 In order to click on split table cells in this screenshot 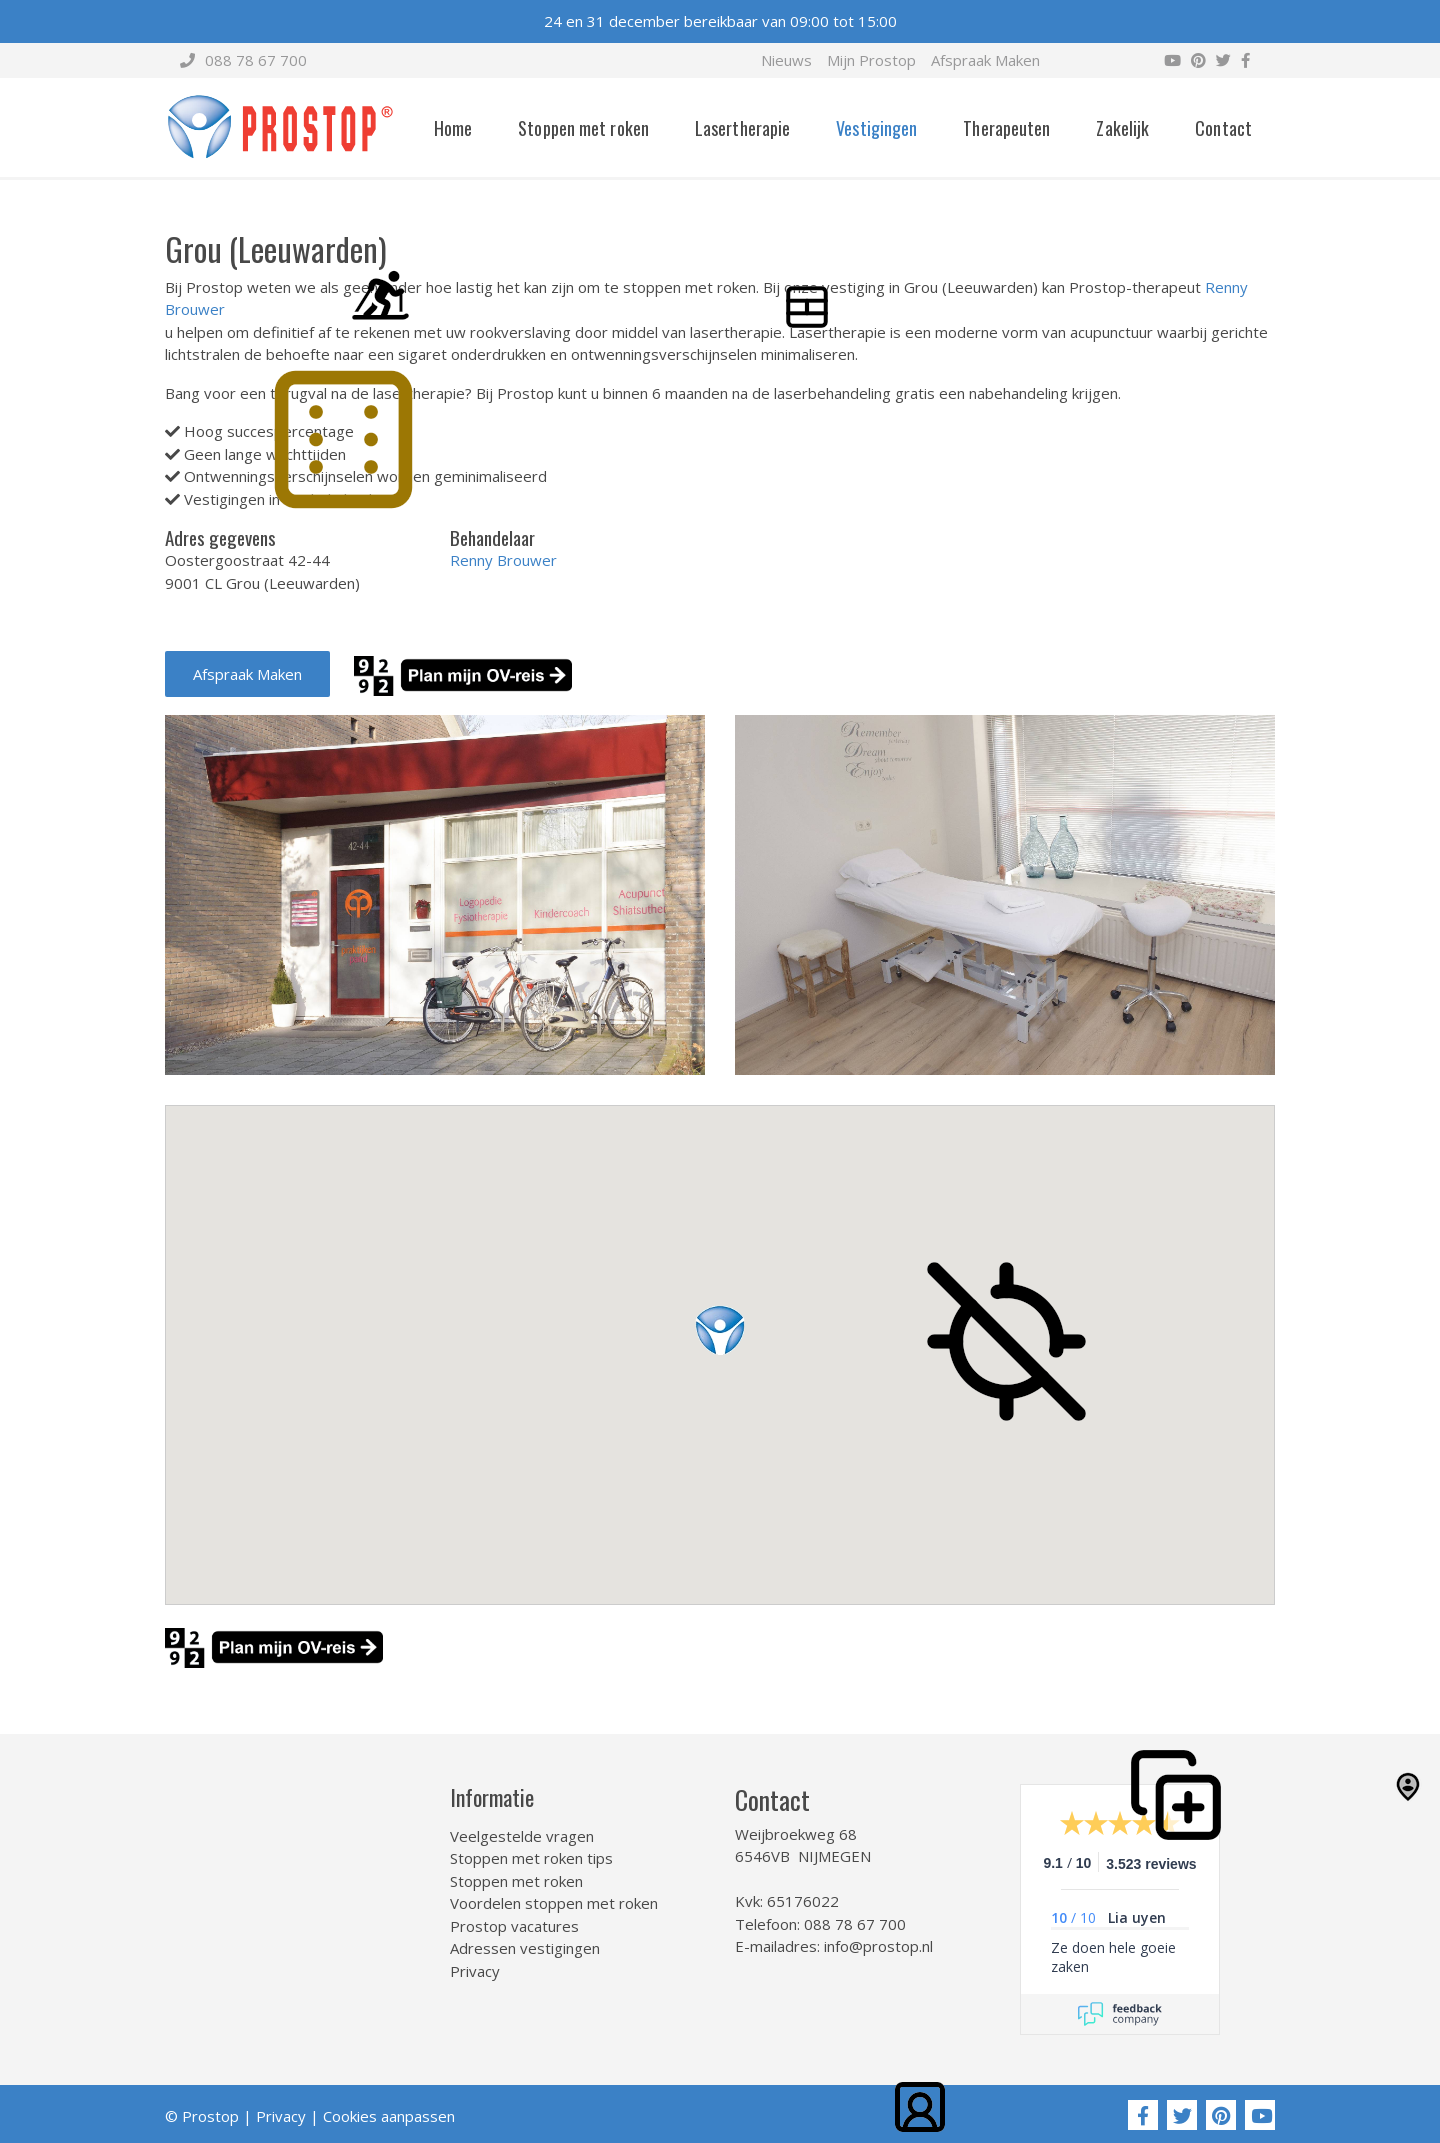, I will do `click(807, 307)`.